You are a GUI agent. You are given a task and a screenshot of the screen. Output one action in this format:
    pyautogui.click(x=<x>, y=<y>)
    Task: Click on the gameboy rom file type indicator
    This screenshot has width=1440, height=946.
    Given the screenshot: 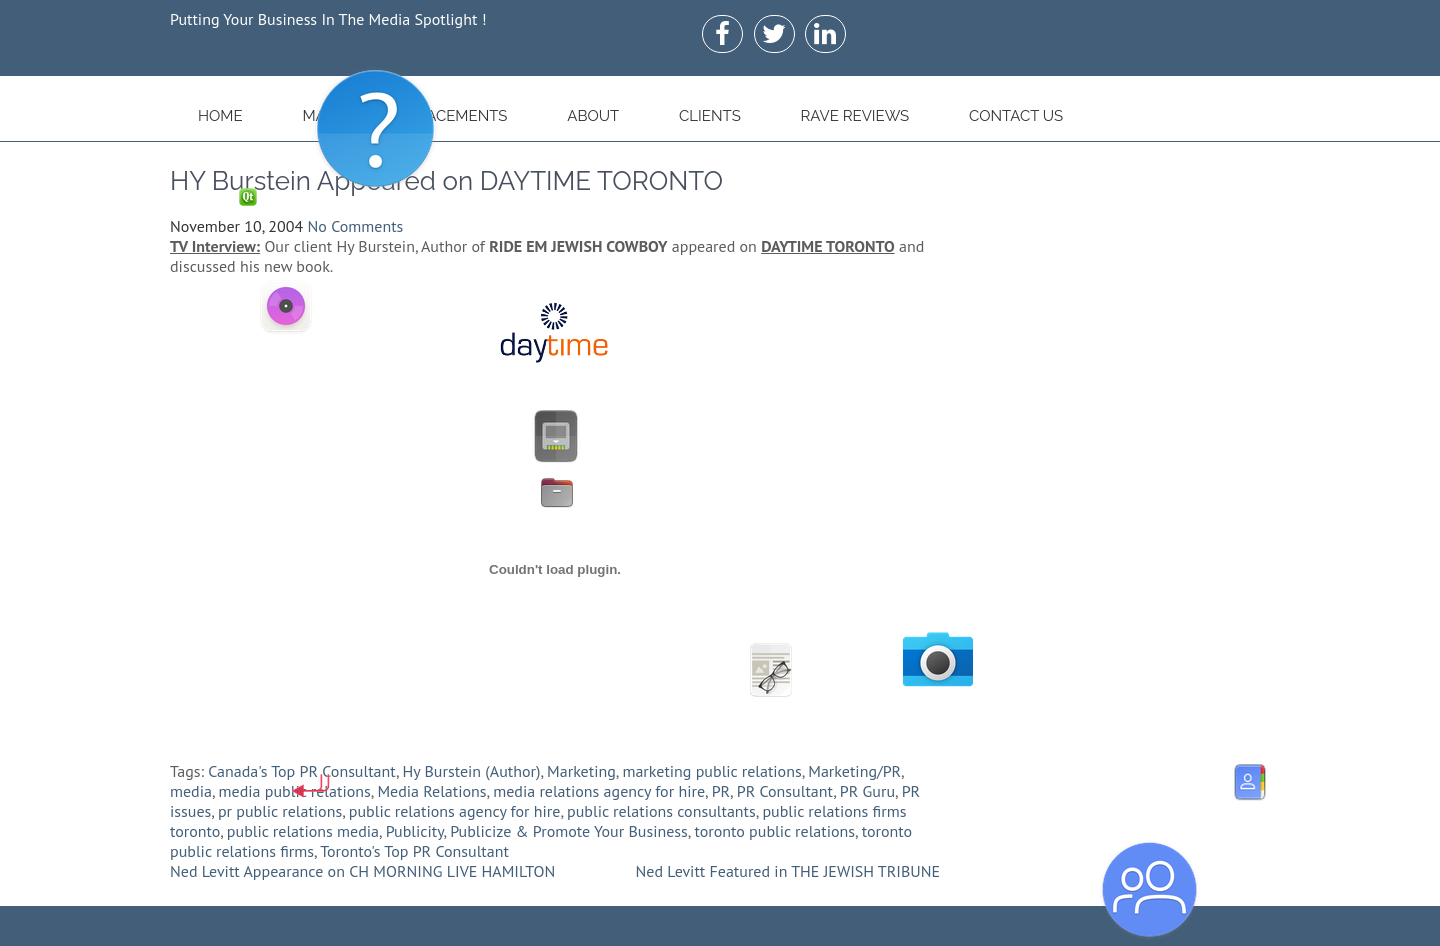 What is the action you would take?
    pyautogui.click(x=556, y=436)
    